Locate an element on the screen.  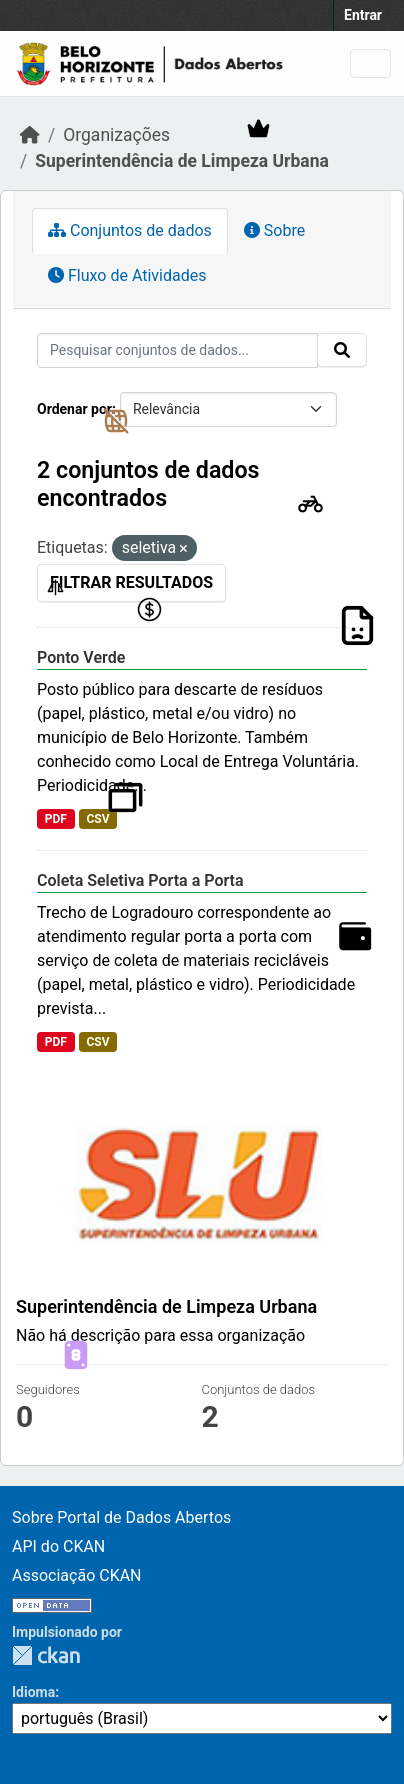
flip image or content vertically is located at coordinates (55, 587).